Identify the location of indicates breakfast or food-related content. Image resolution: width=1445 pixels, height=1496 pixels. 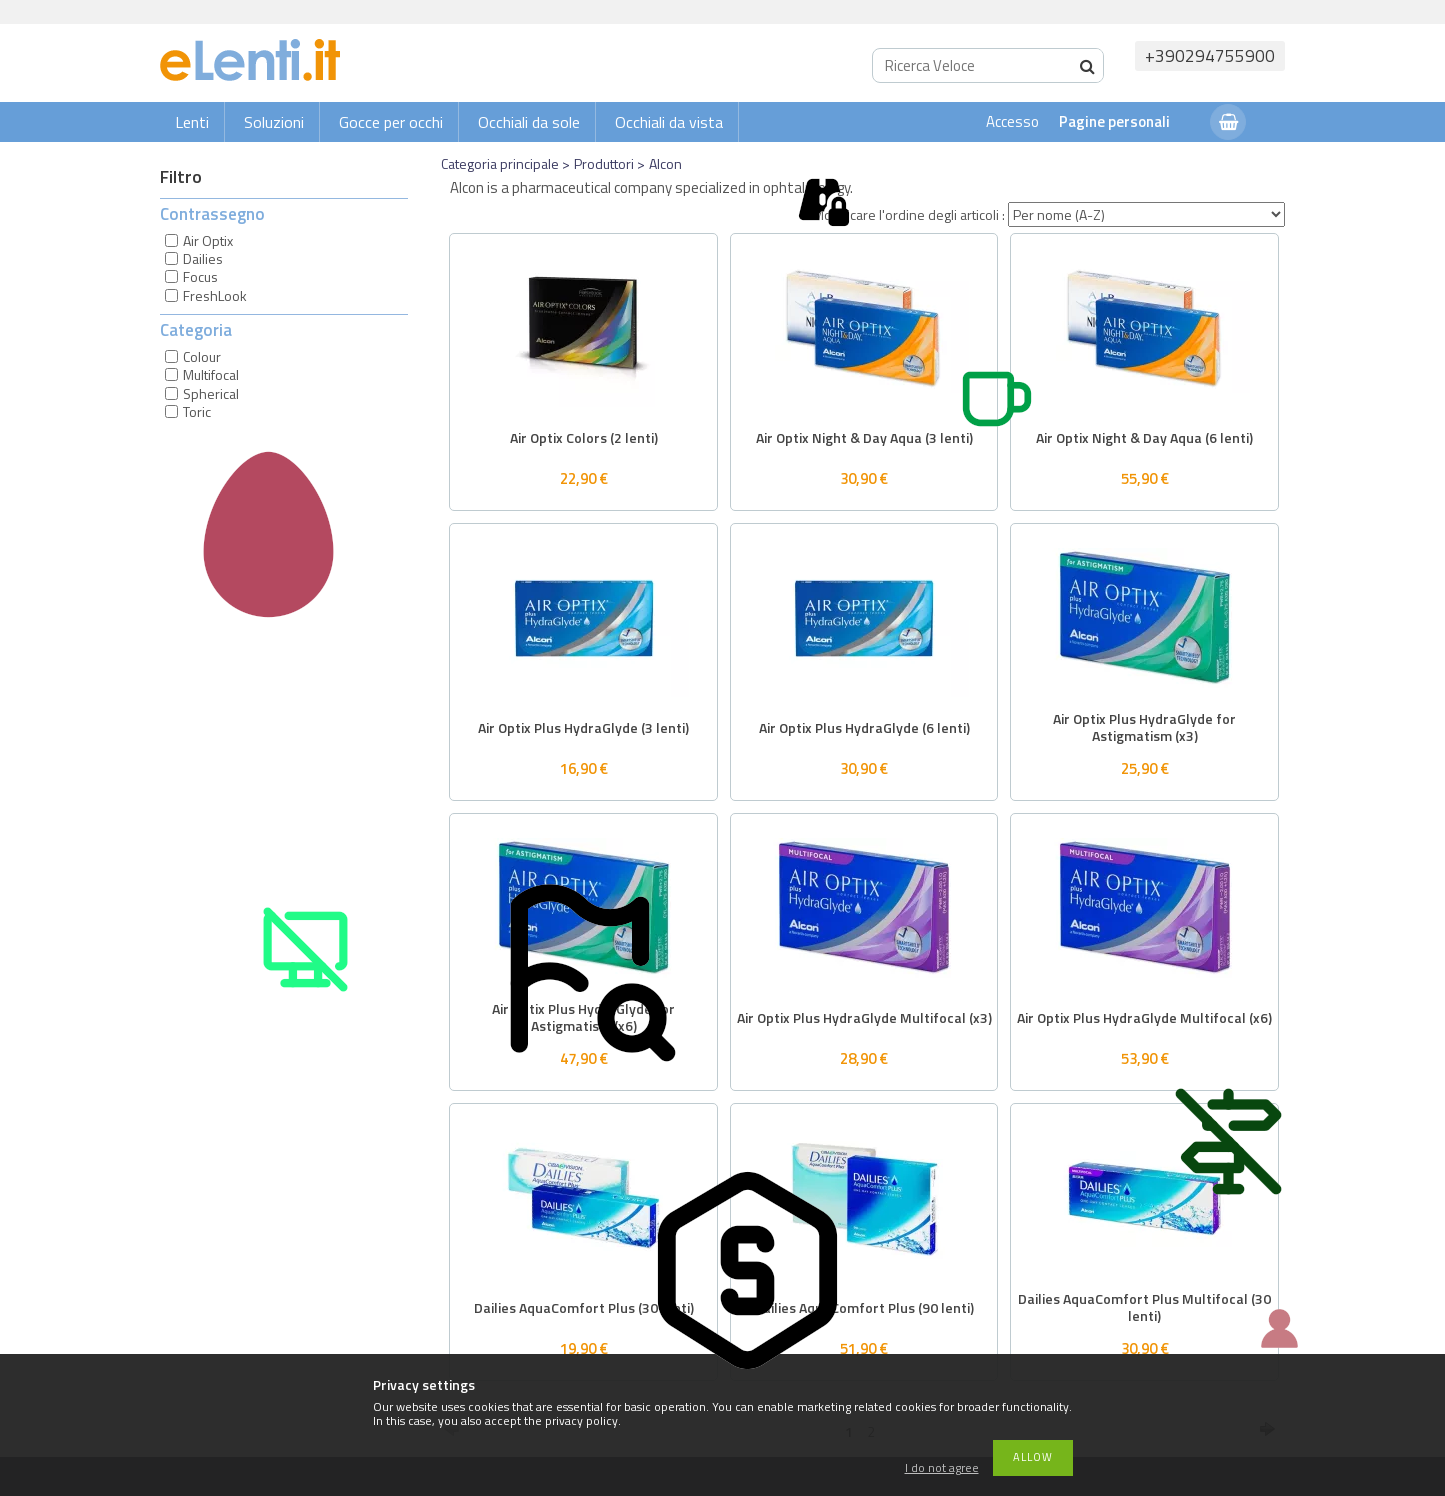
(268, 534).